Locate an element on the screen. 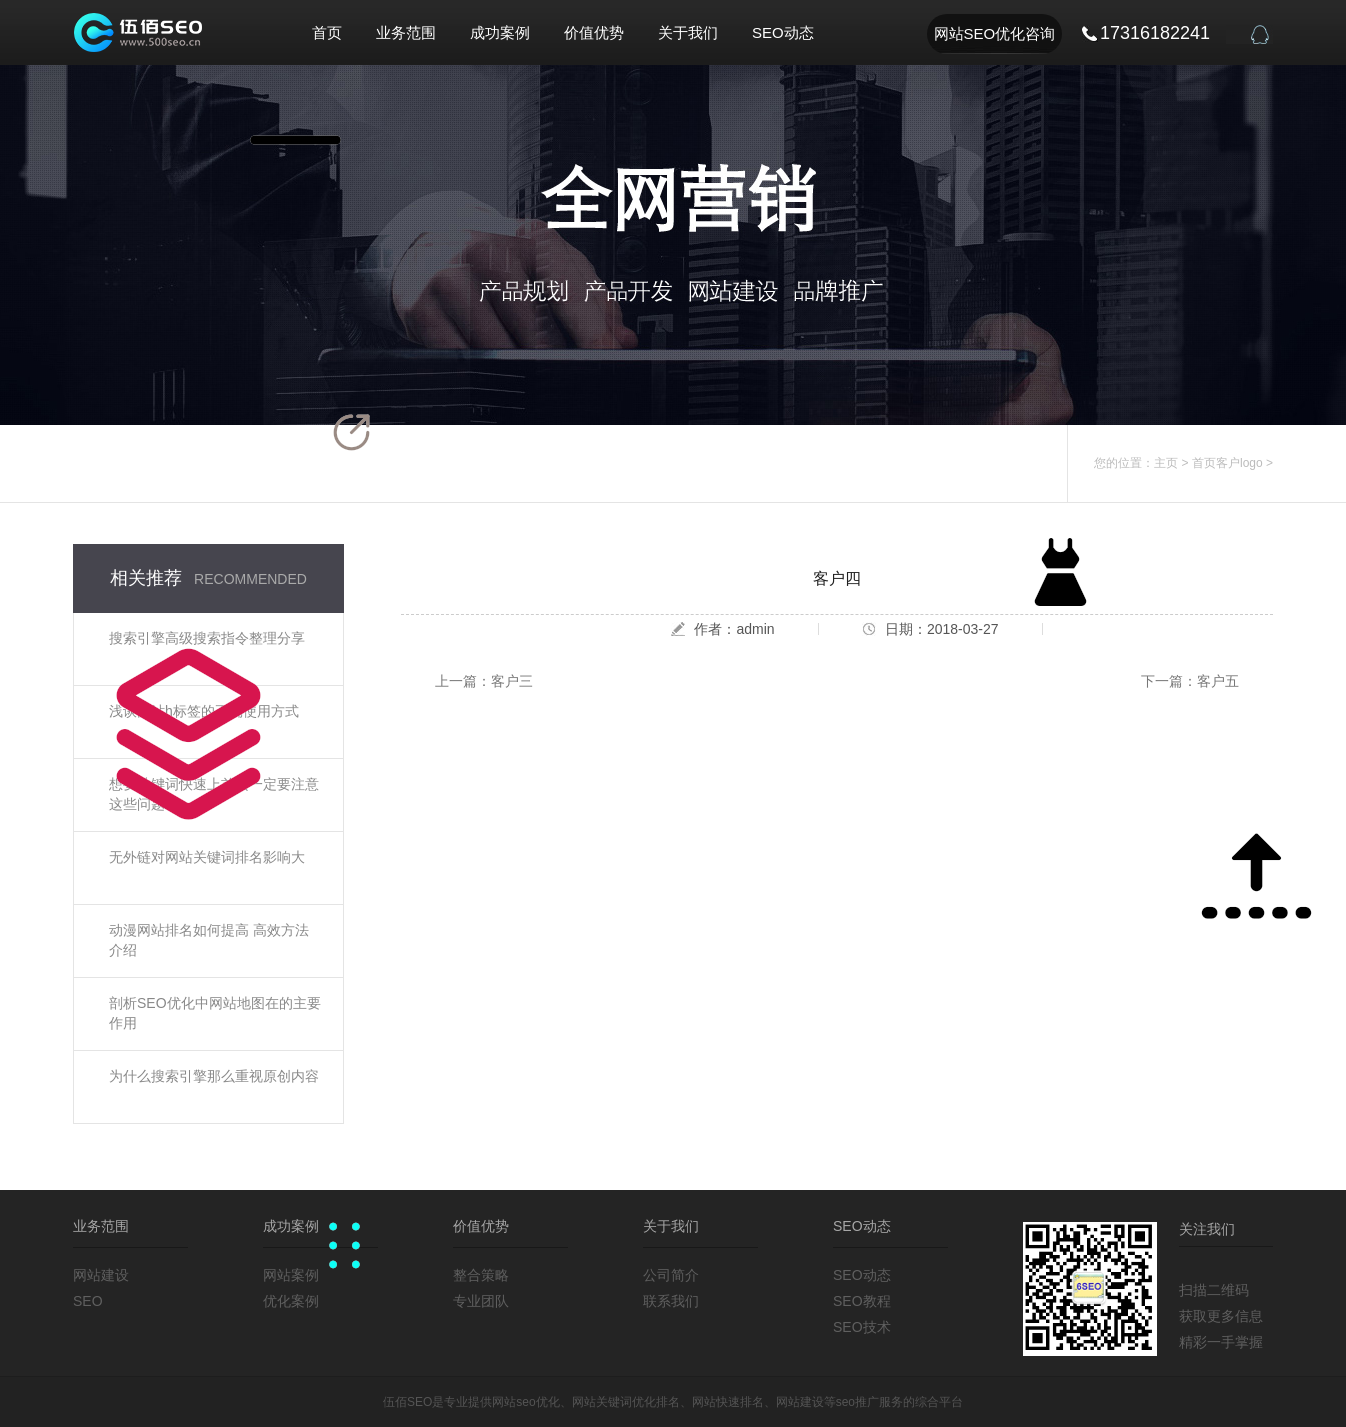  view stacked layers or items is located at coordinates (188, 735).